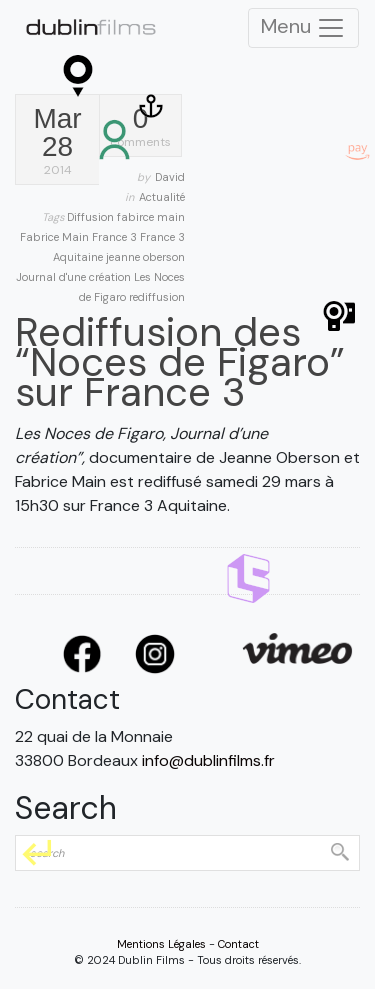  I want to click on set a fixed anchor point on the map, so click(151, 106).